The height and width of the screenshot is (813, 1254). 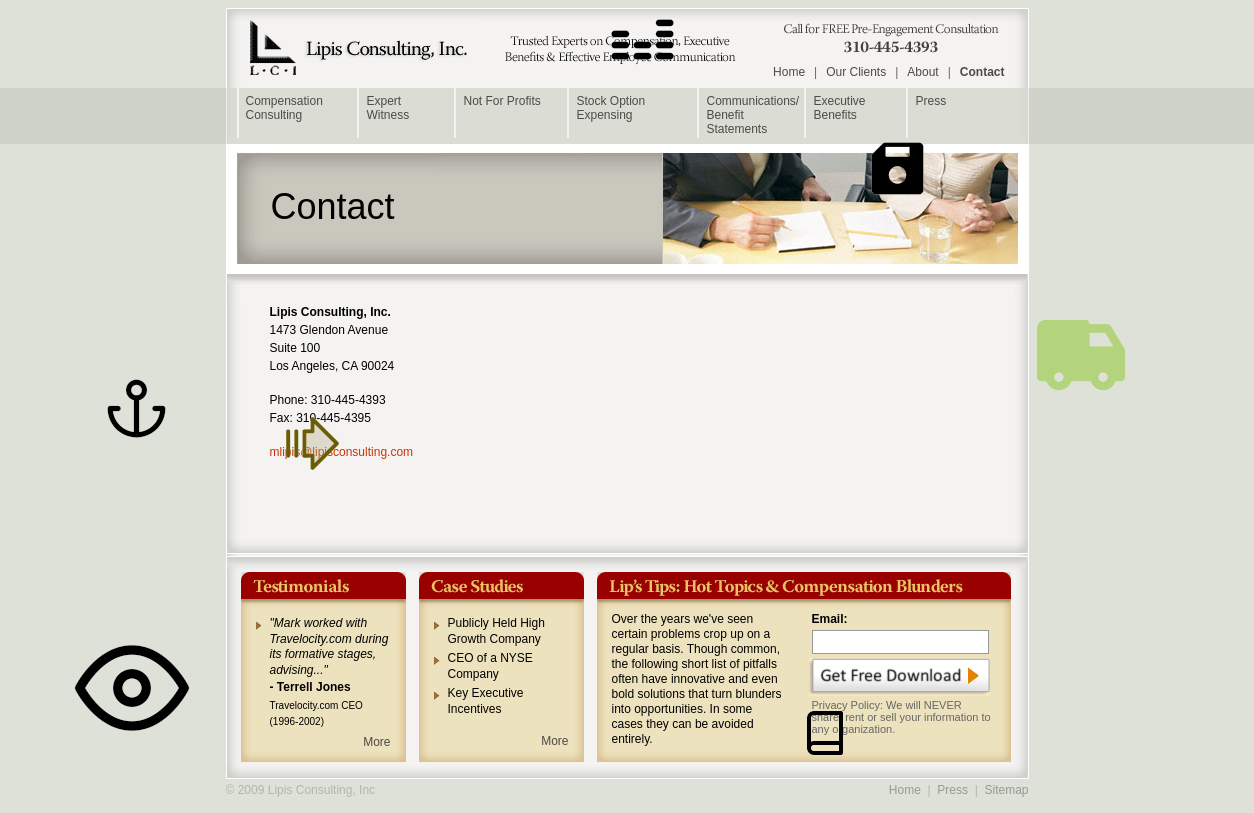 I want to click on open a book or reading view, so click(x=825, y=733).